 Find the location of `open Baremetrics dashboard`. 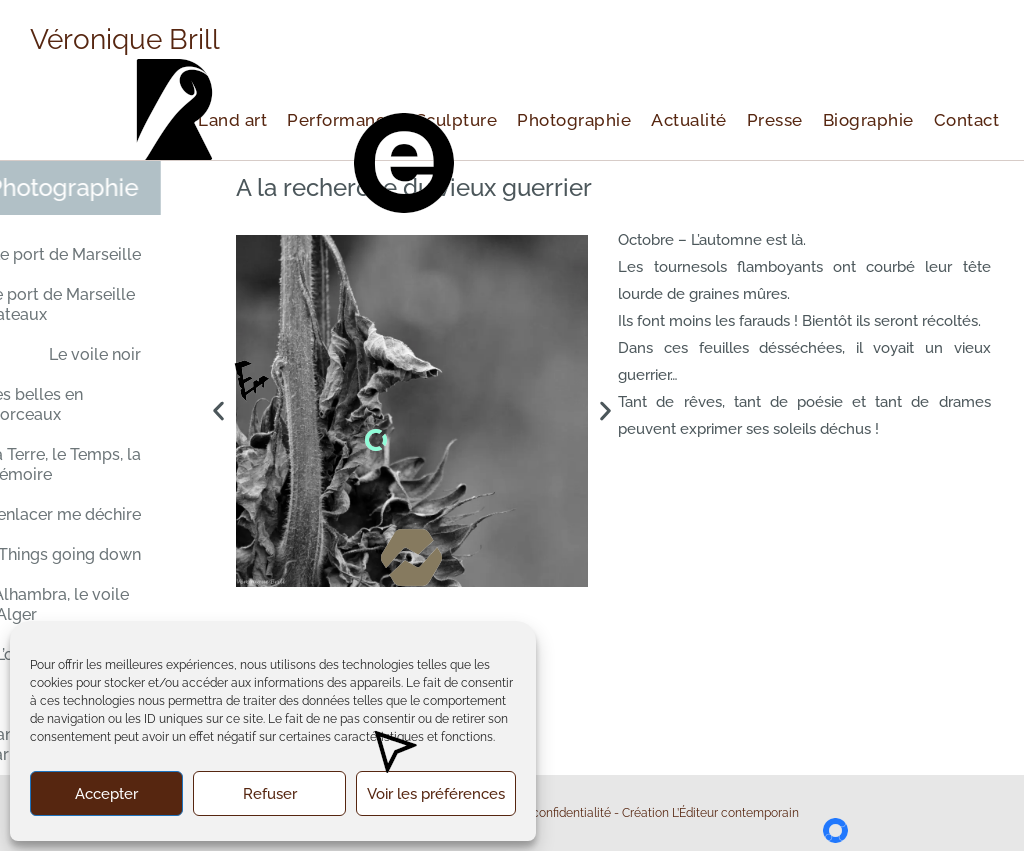

open Baremetrics dashboard is located at coordinates (411, 557).